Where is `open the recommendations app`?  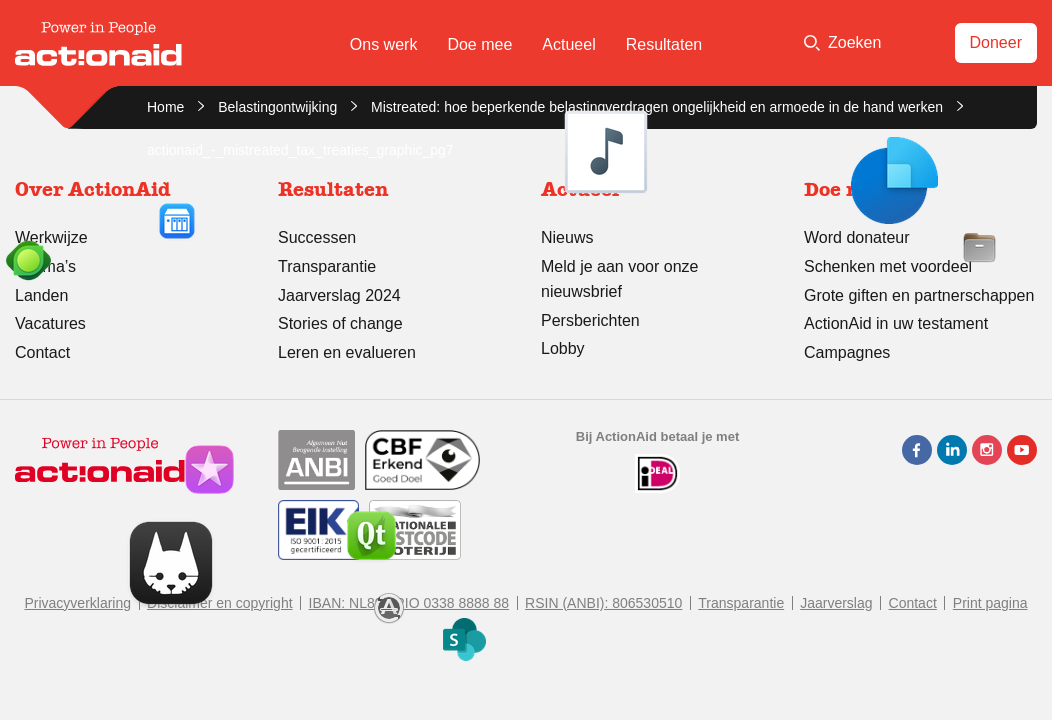 open the recommendations app is located at coordinates (28, 260).